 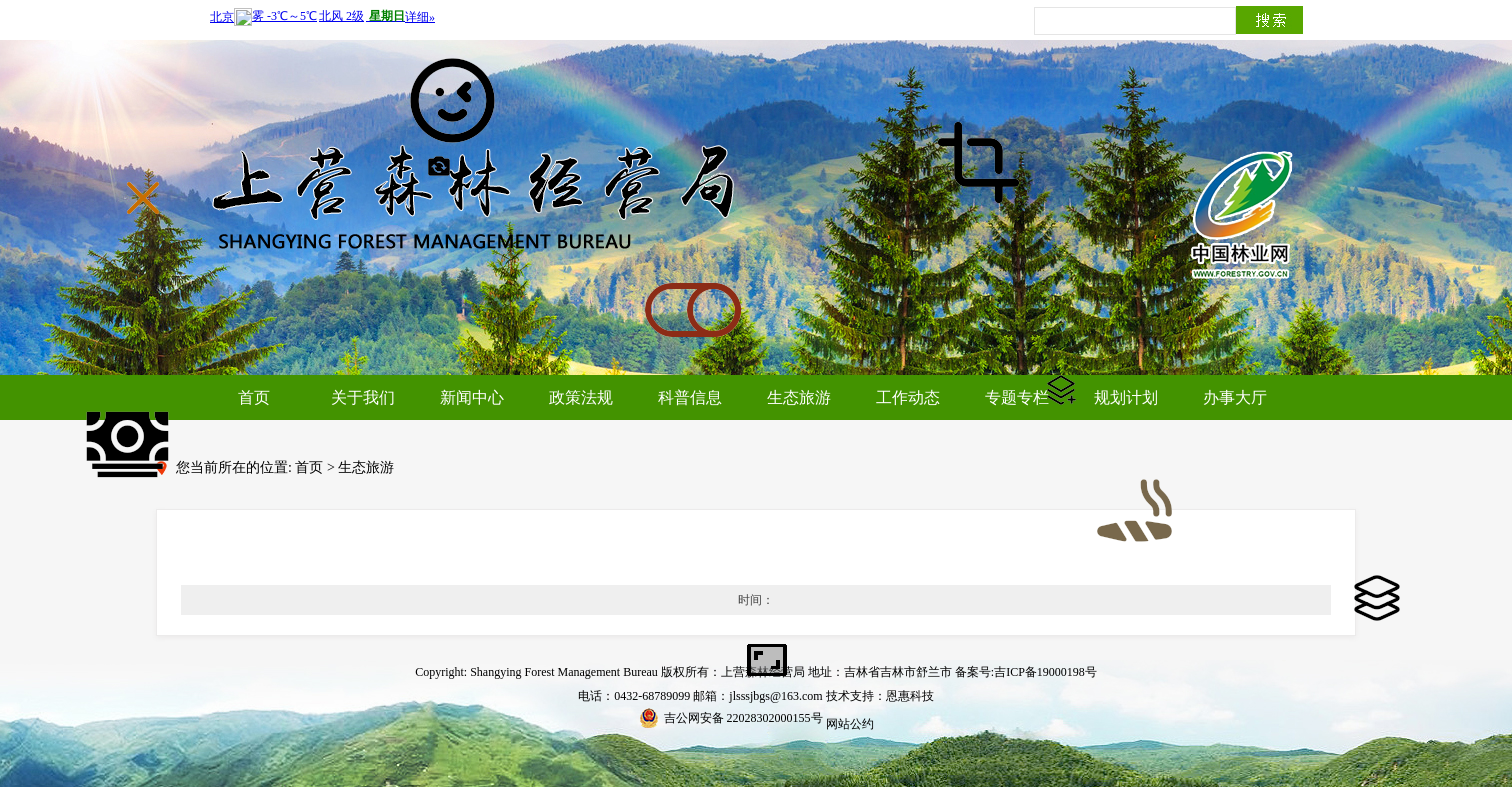 I want to click on crop an image or photo, so click(x=978, y=162).